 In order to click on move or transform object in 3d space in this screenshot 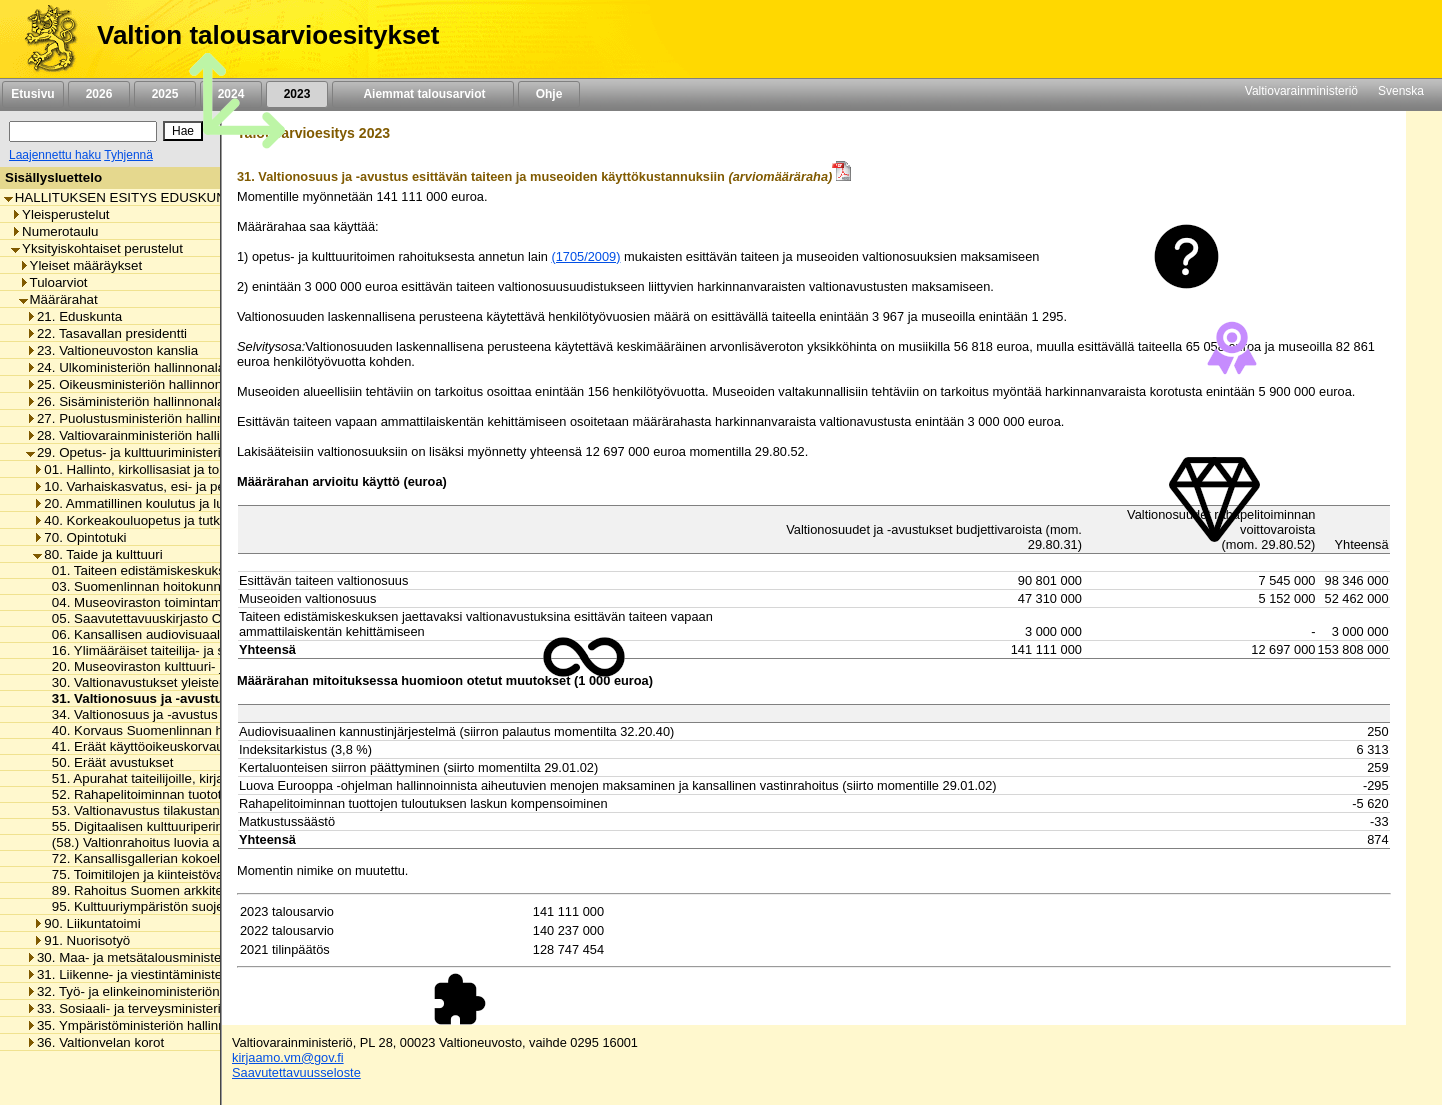, I will do `click(239, 98)`.